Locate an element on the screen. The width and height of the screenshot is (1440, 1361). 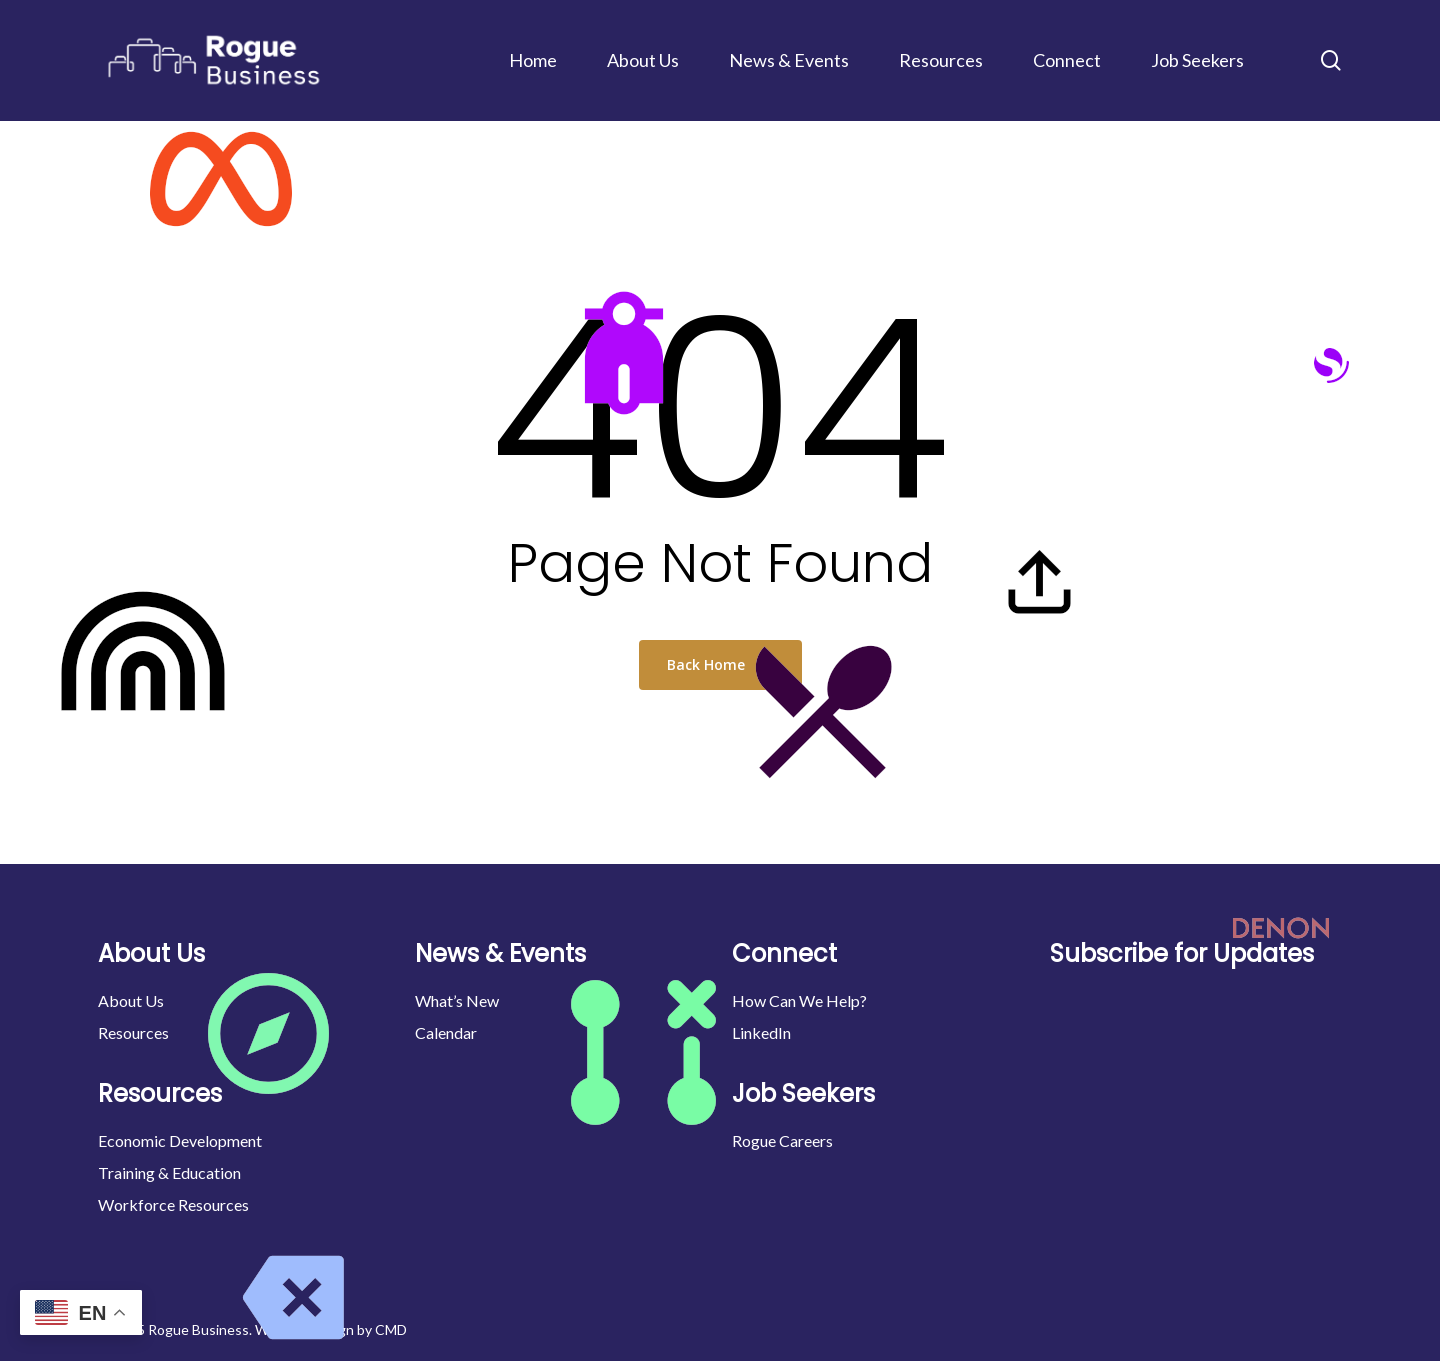
share content with others is located at coordinates (1039, 582).